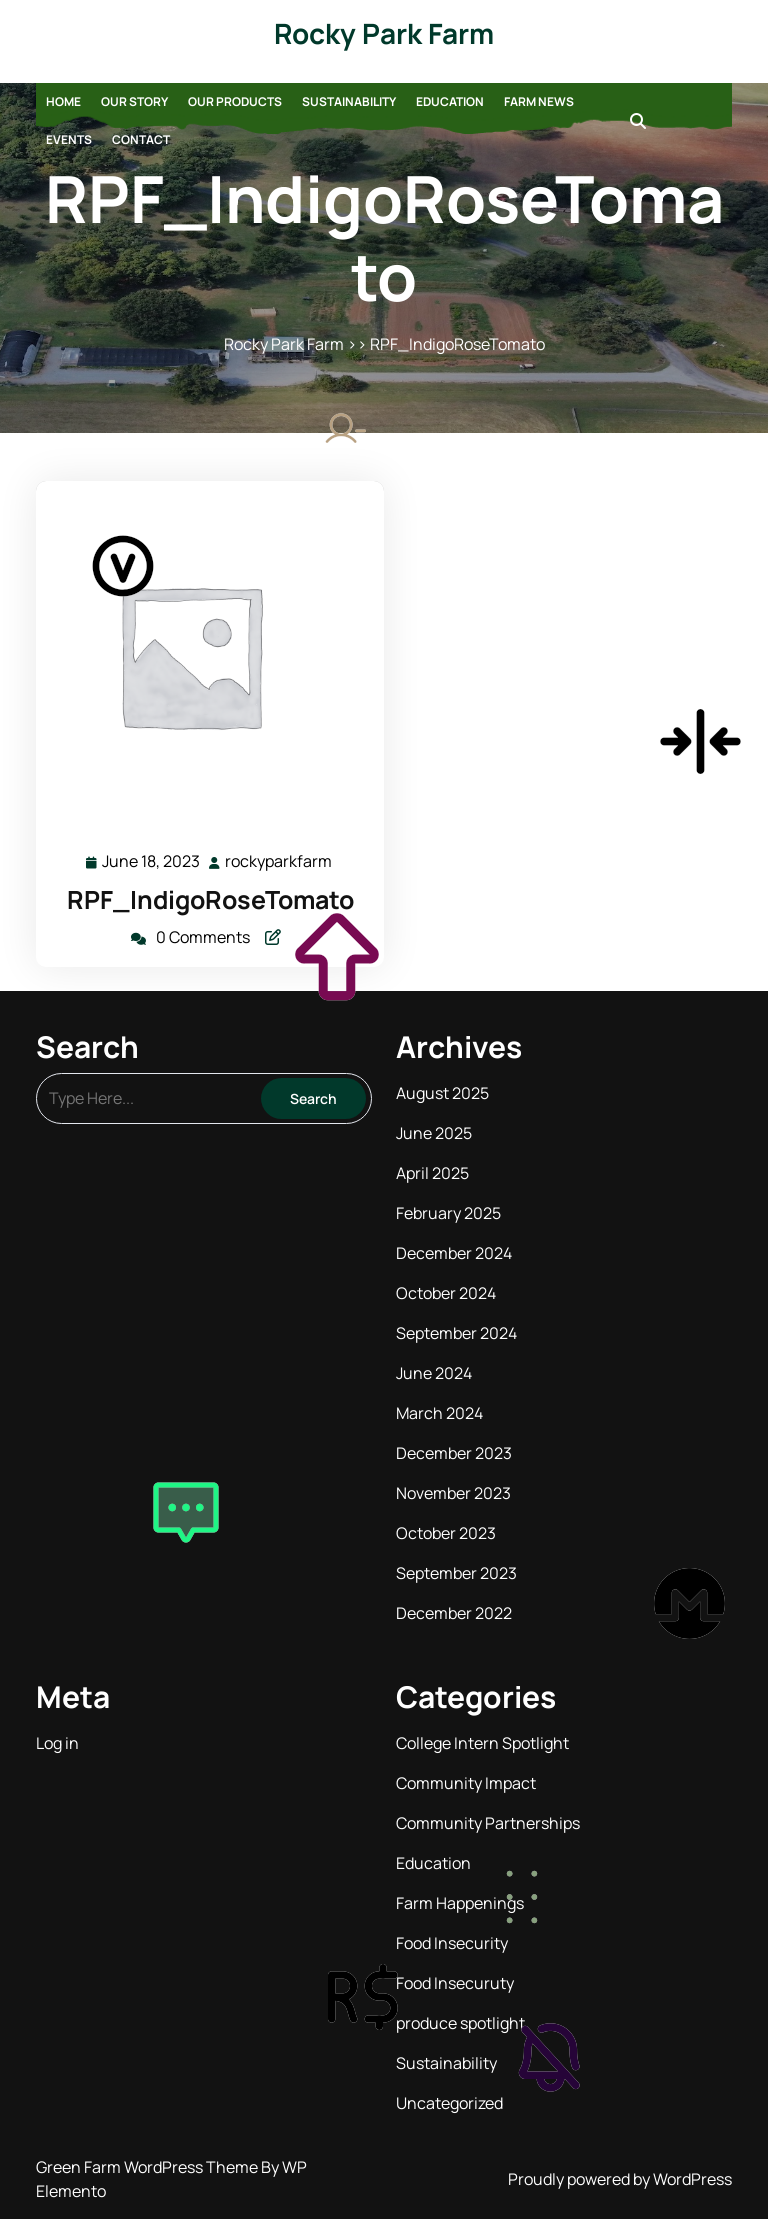 The image size is (768, 2219). Describe the element at coordinates (550, 2057) in the screenshot. I see `mute notifications` at that location.